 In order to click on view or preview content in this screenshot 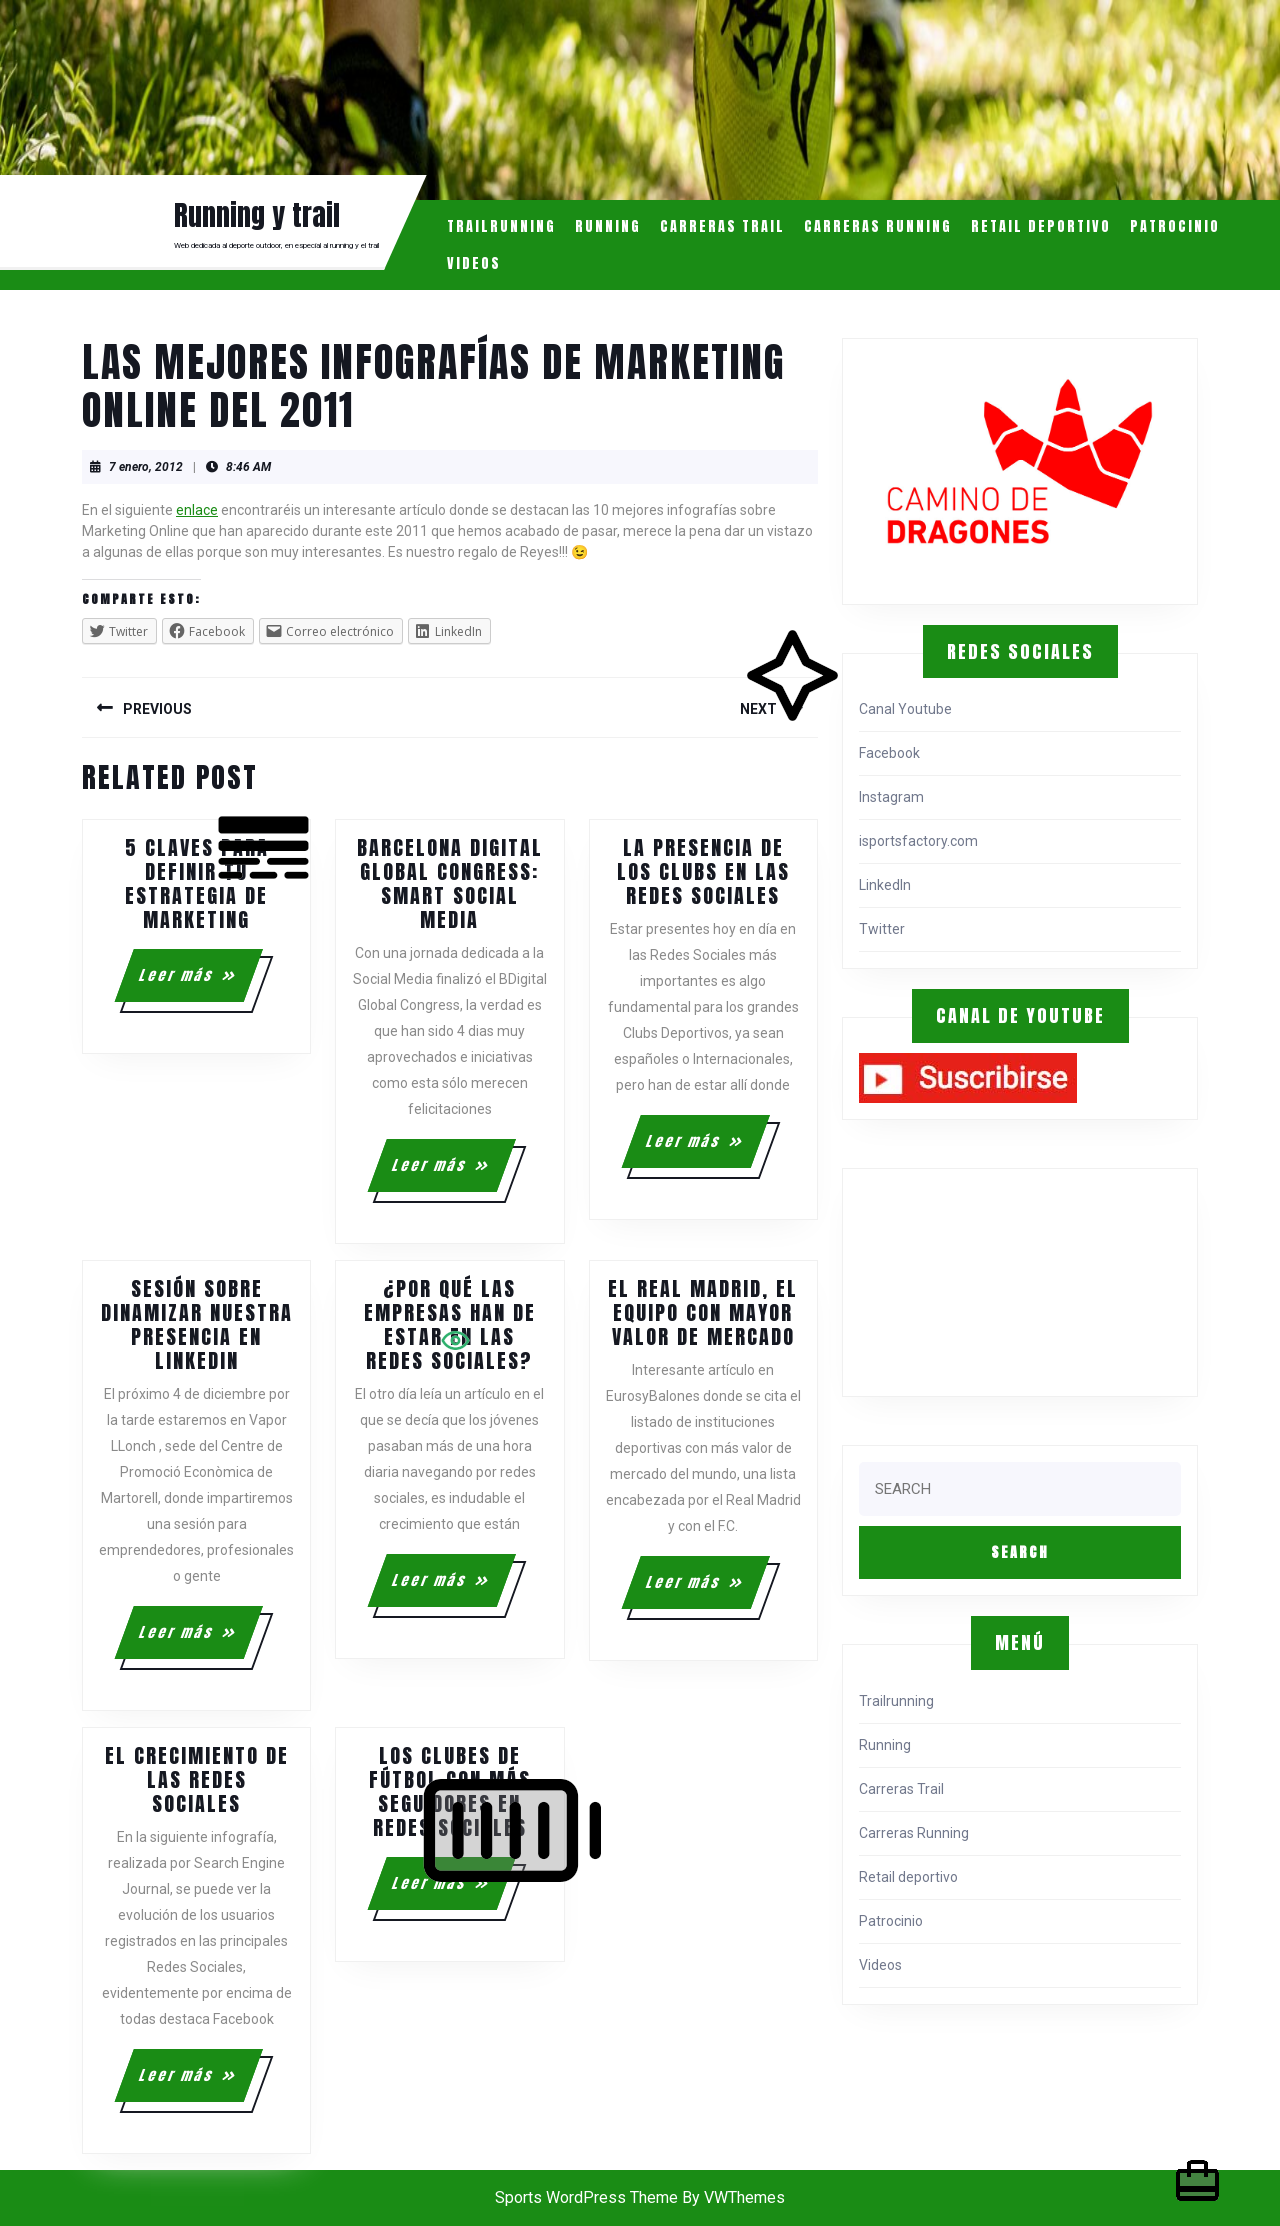, I will do `click(455, 1340)`.